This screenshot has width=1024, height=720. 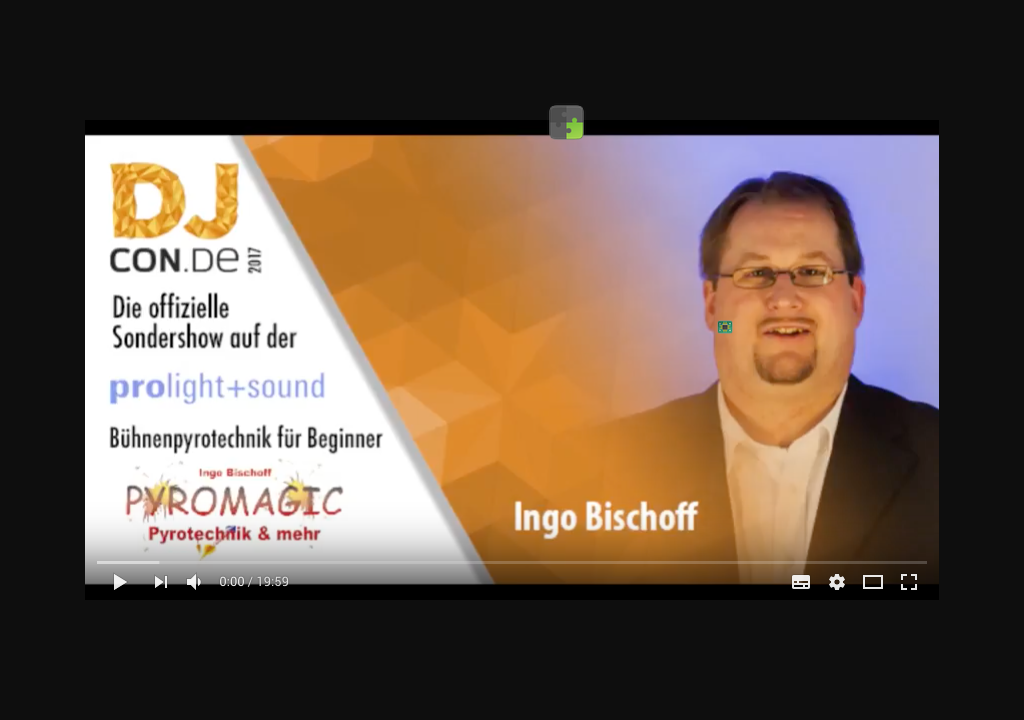 What do you see at coordinates (566, 122) in the screenshot?
I see `open gnome extensions manager` at bounding box center [566, 122].